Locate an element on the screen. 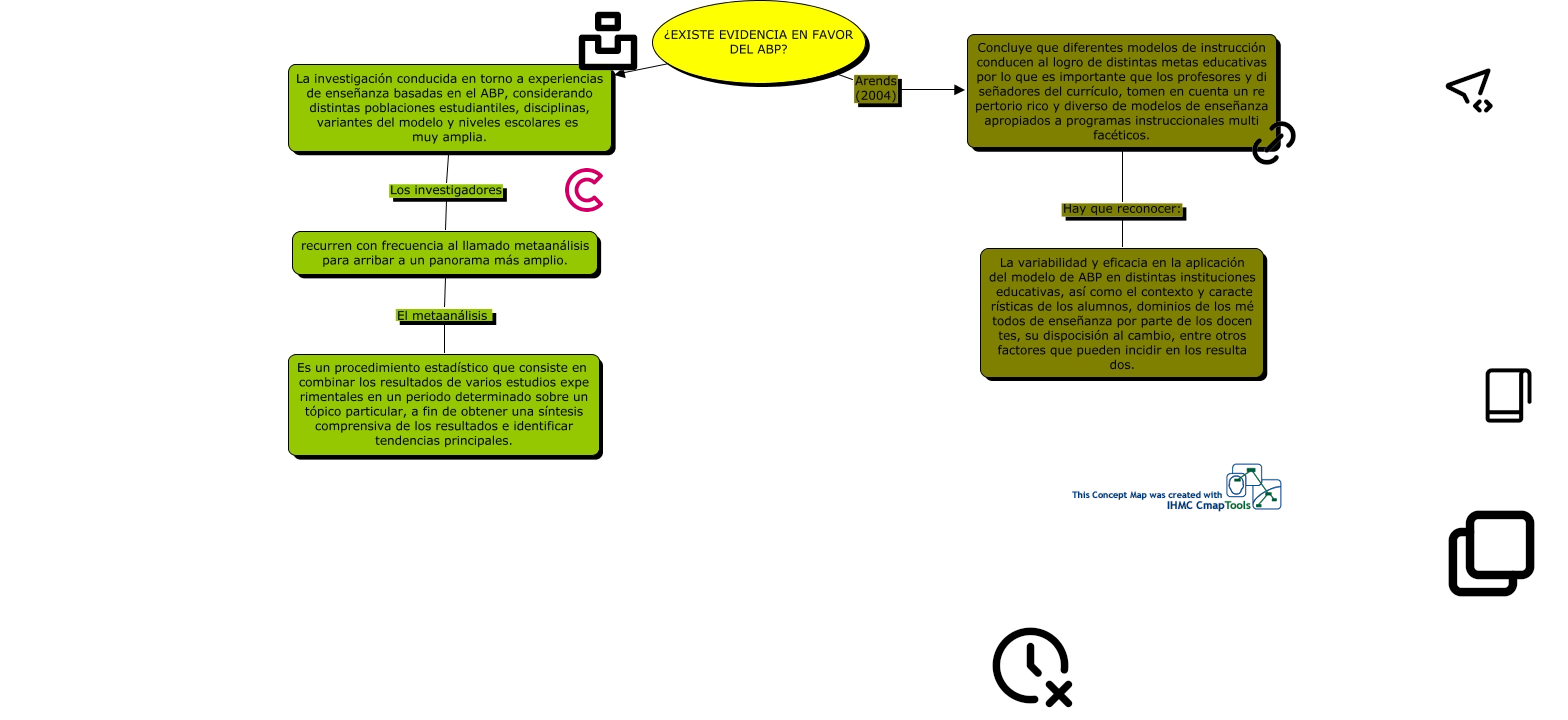 This screenshot has width=1568, height=720. view towel or linen amenities is located at coordinates (1506, 395).